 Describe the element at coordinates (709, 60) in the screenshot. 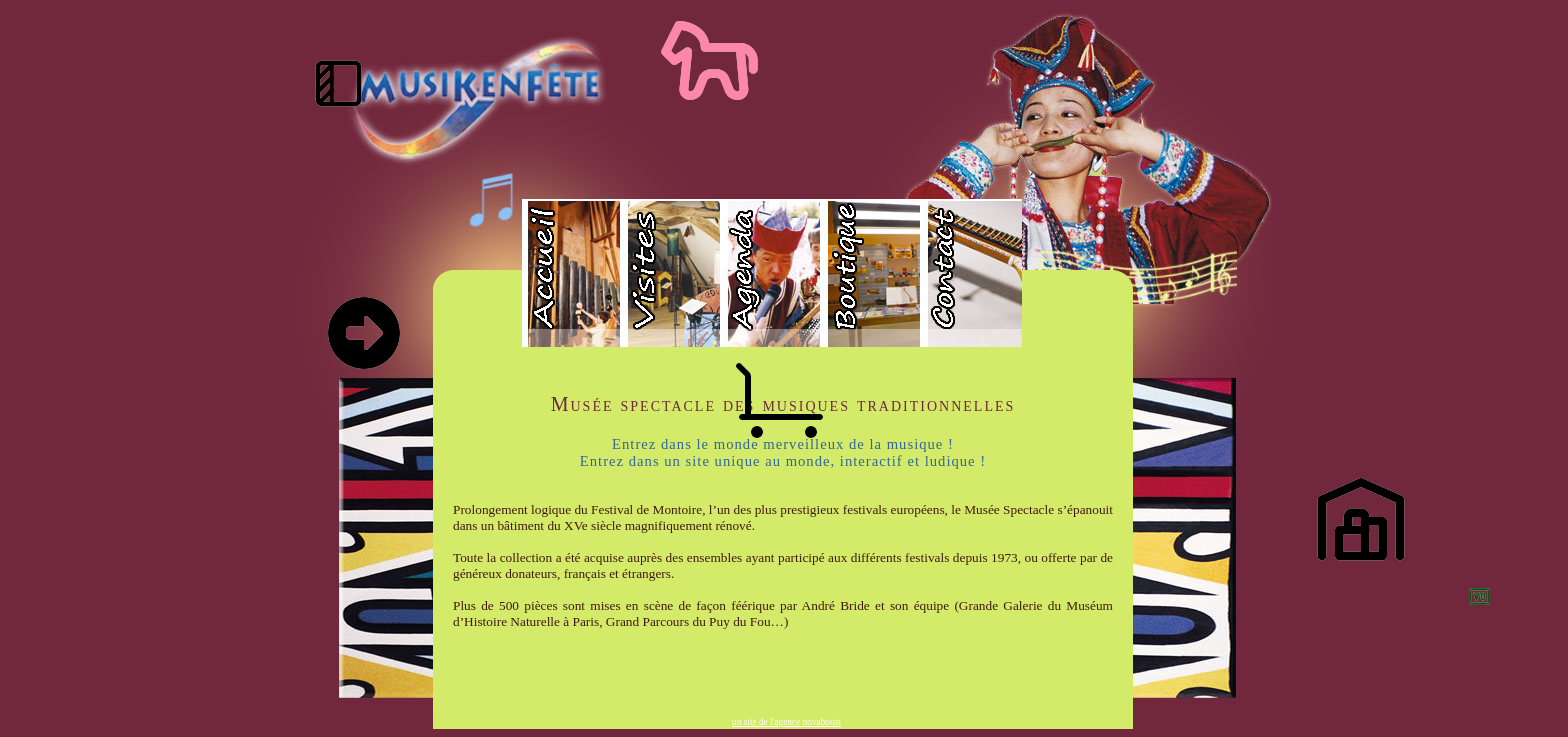

I see `access equestrian or horseback riding features` at that location.